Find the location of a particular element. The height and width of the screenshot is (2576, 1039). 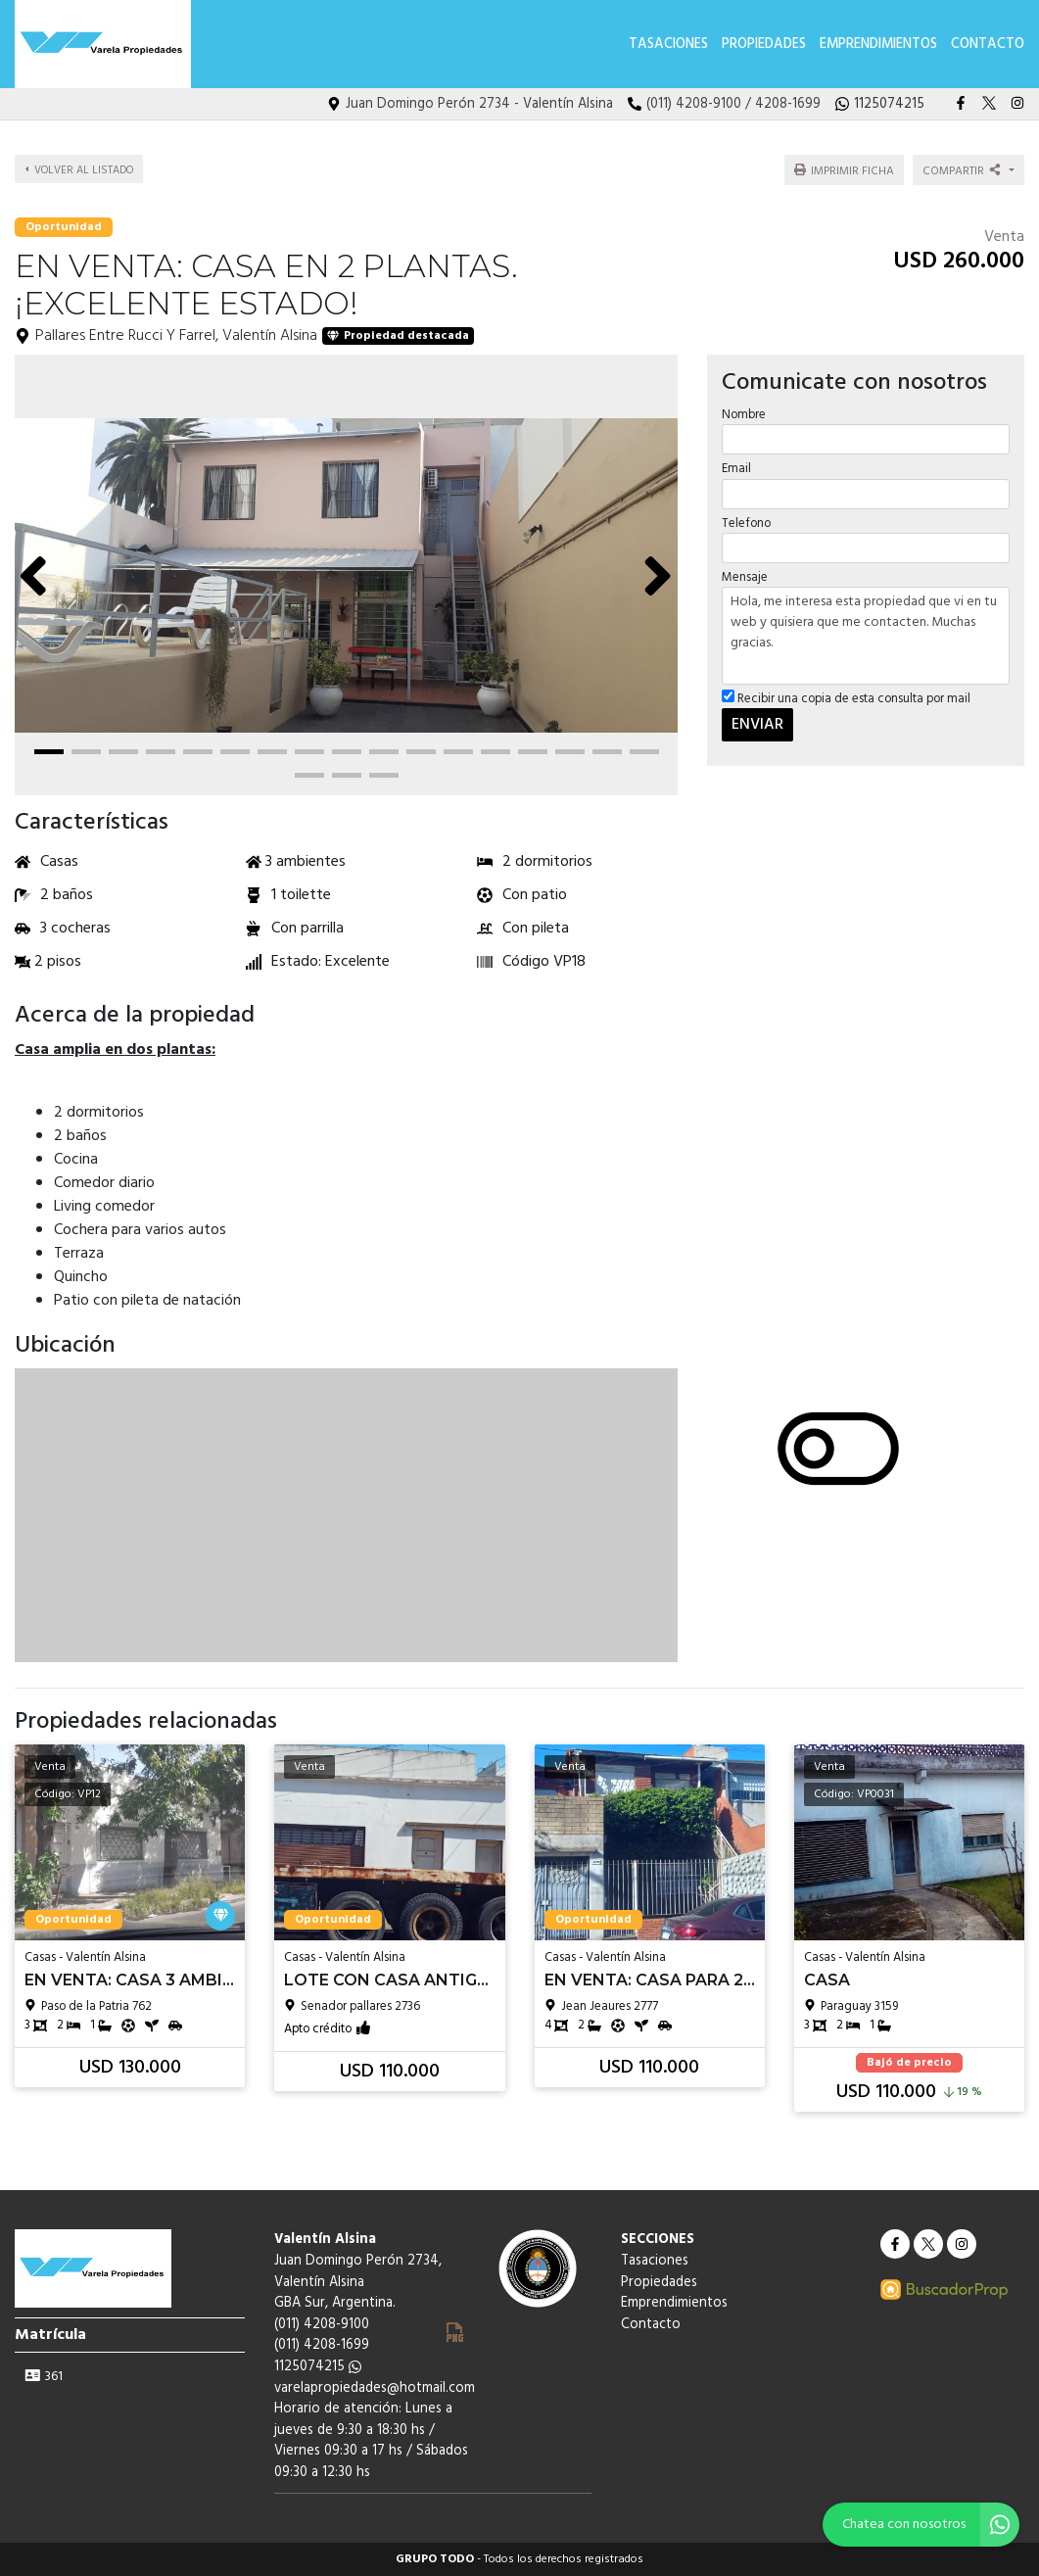

toggle switch in off position is located at coordinates (838, 1449).